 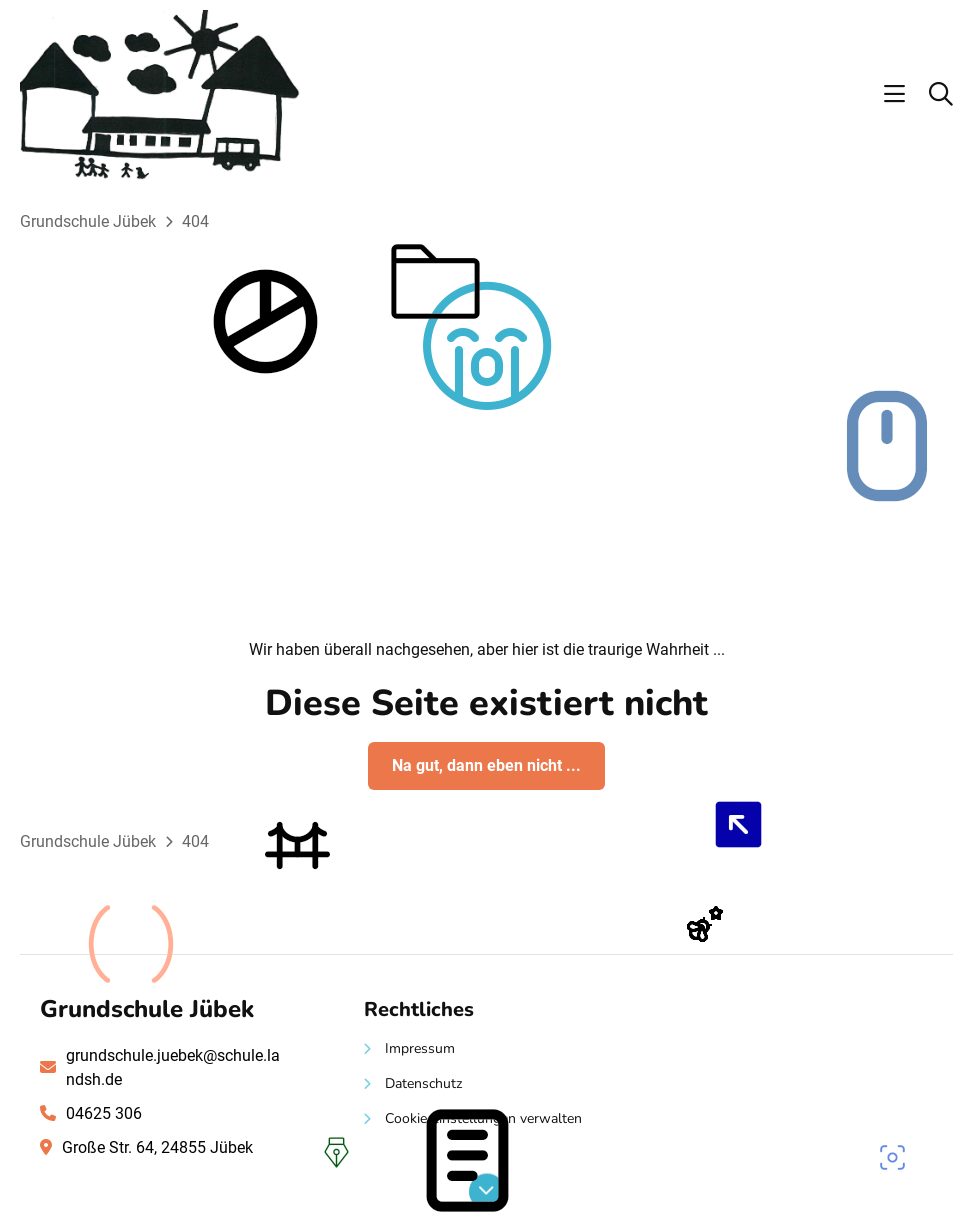 What do you see at coordinates (705, 924) in the screenshot?
I see `access nature or outdoor-related emoji` at bounding box center [705, 924].